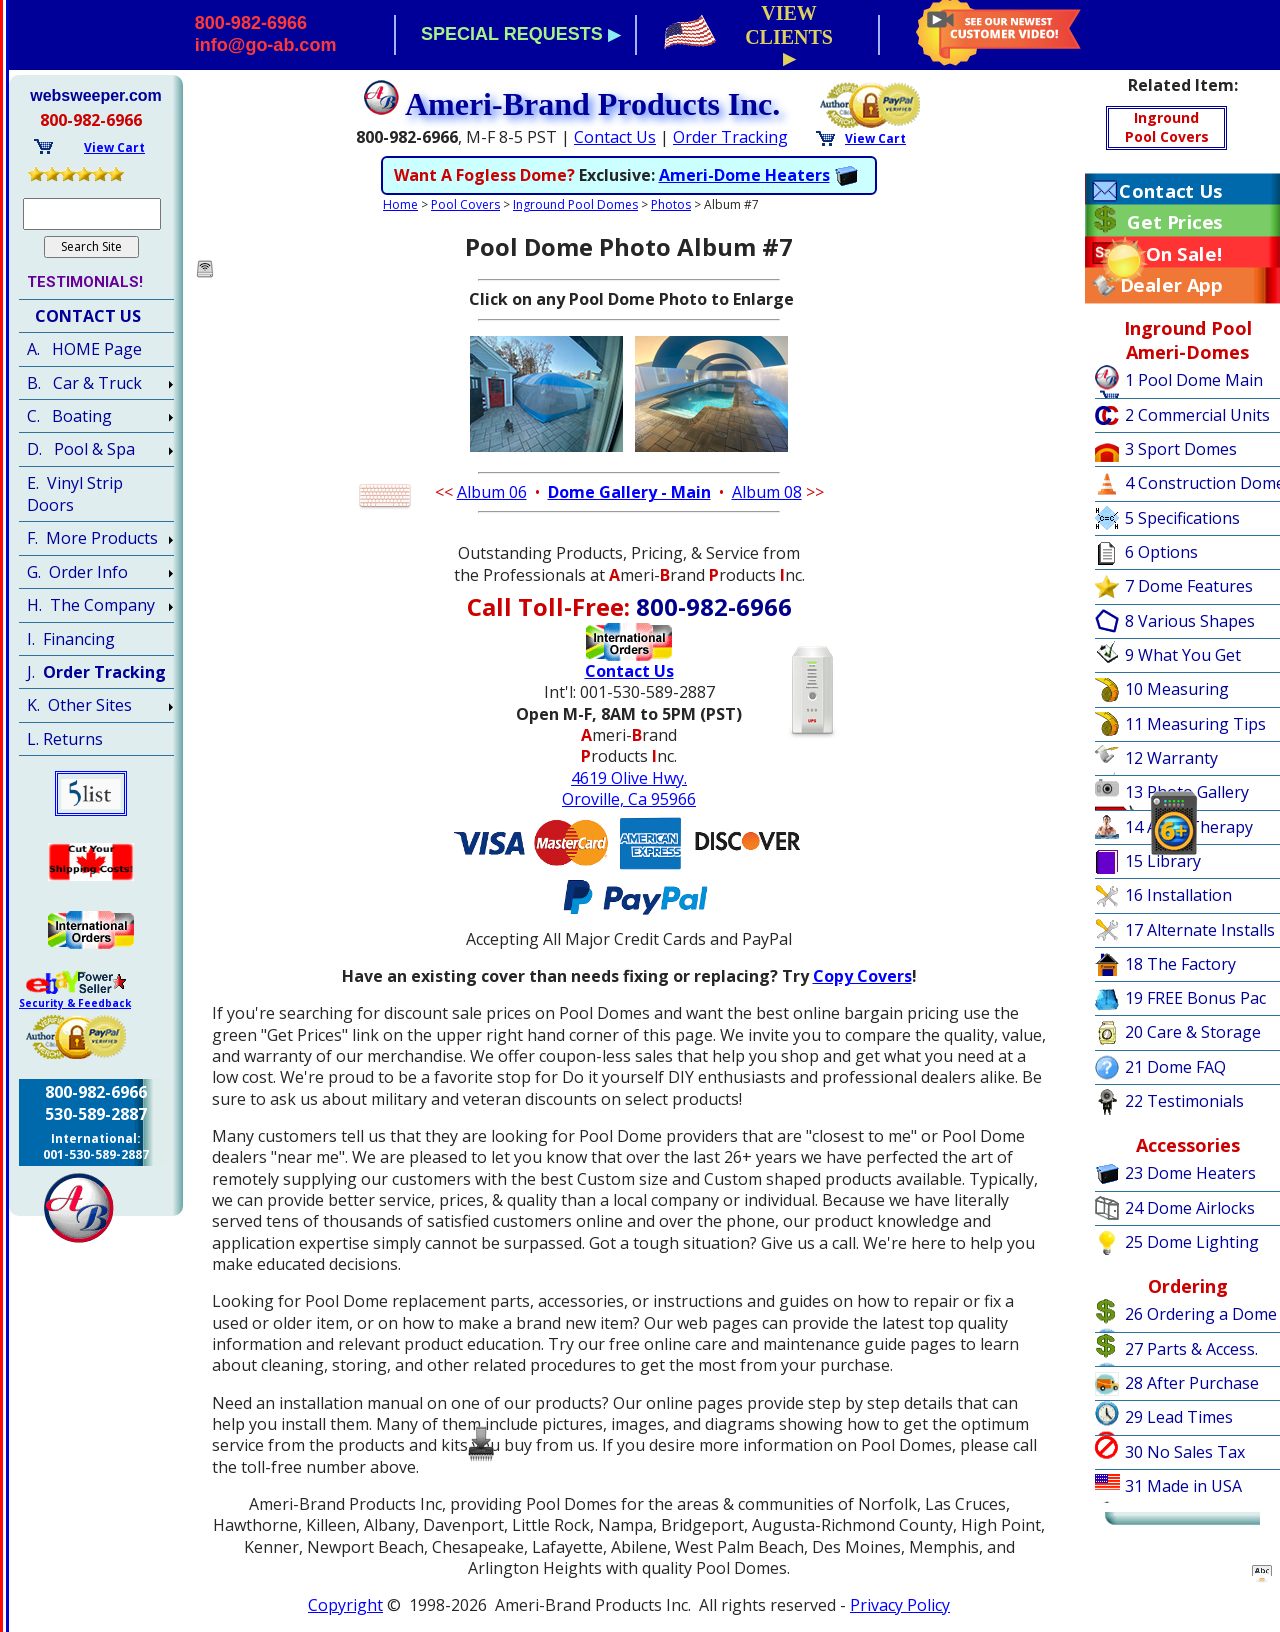 Image resolution: width=1280 pixels, height=1632 pixels. I want to click on access a wireless network drive, so click(205, 269).